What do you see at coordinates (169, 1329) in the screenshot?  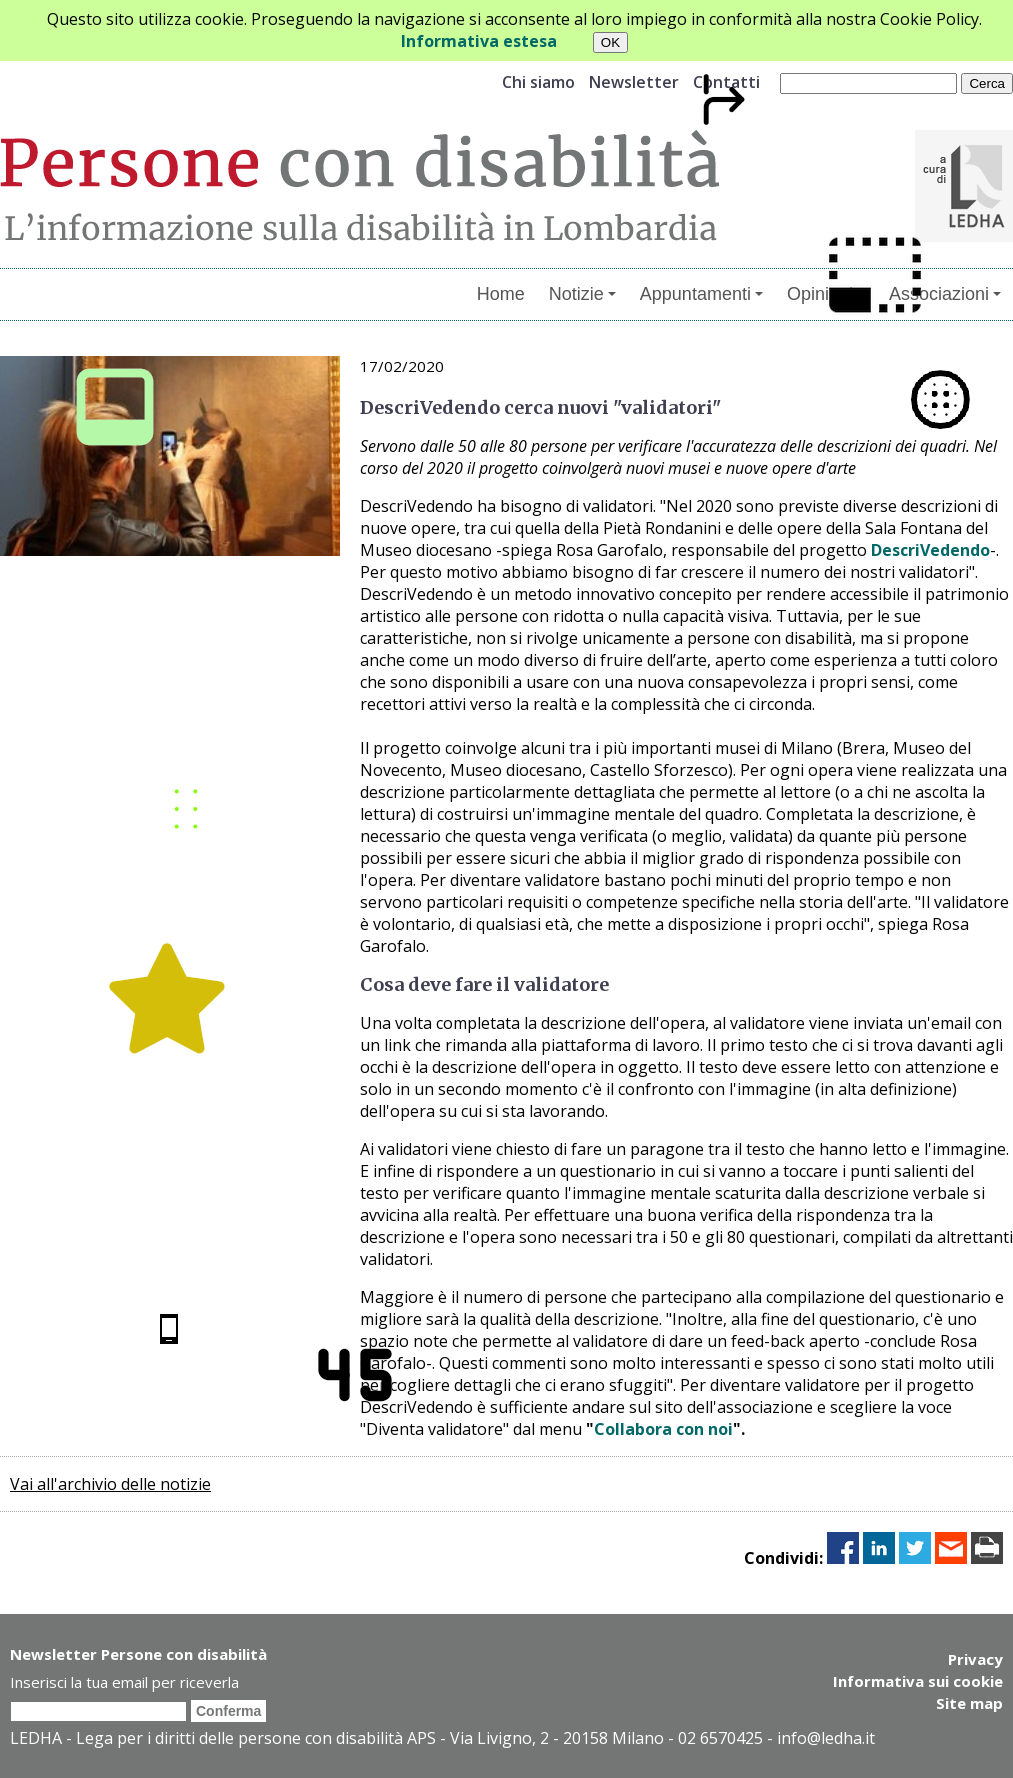 I see `indicates android device or mobile phone` at bounding box center [169, 1329].